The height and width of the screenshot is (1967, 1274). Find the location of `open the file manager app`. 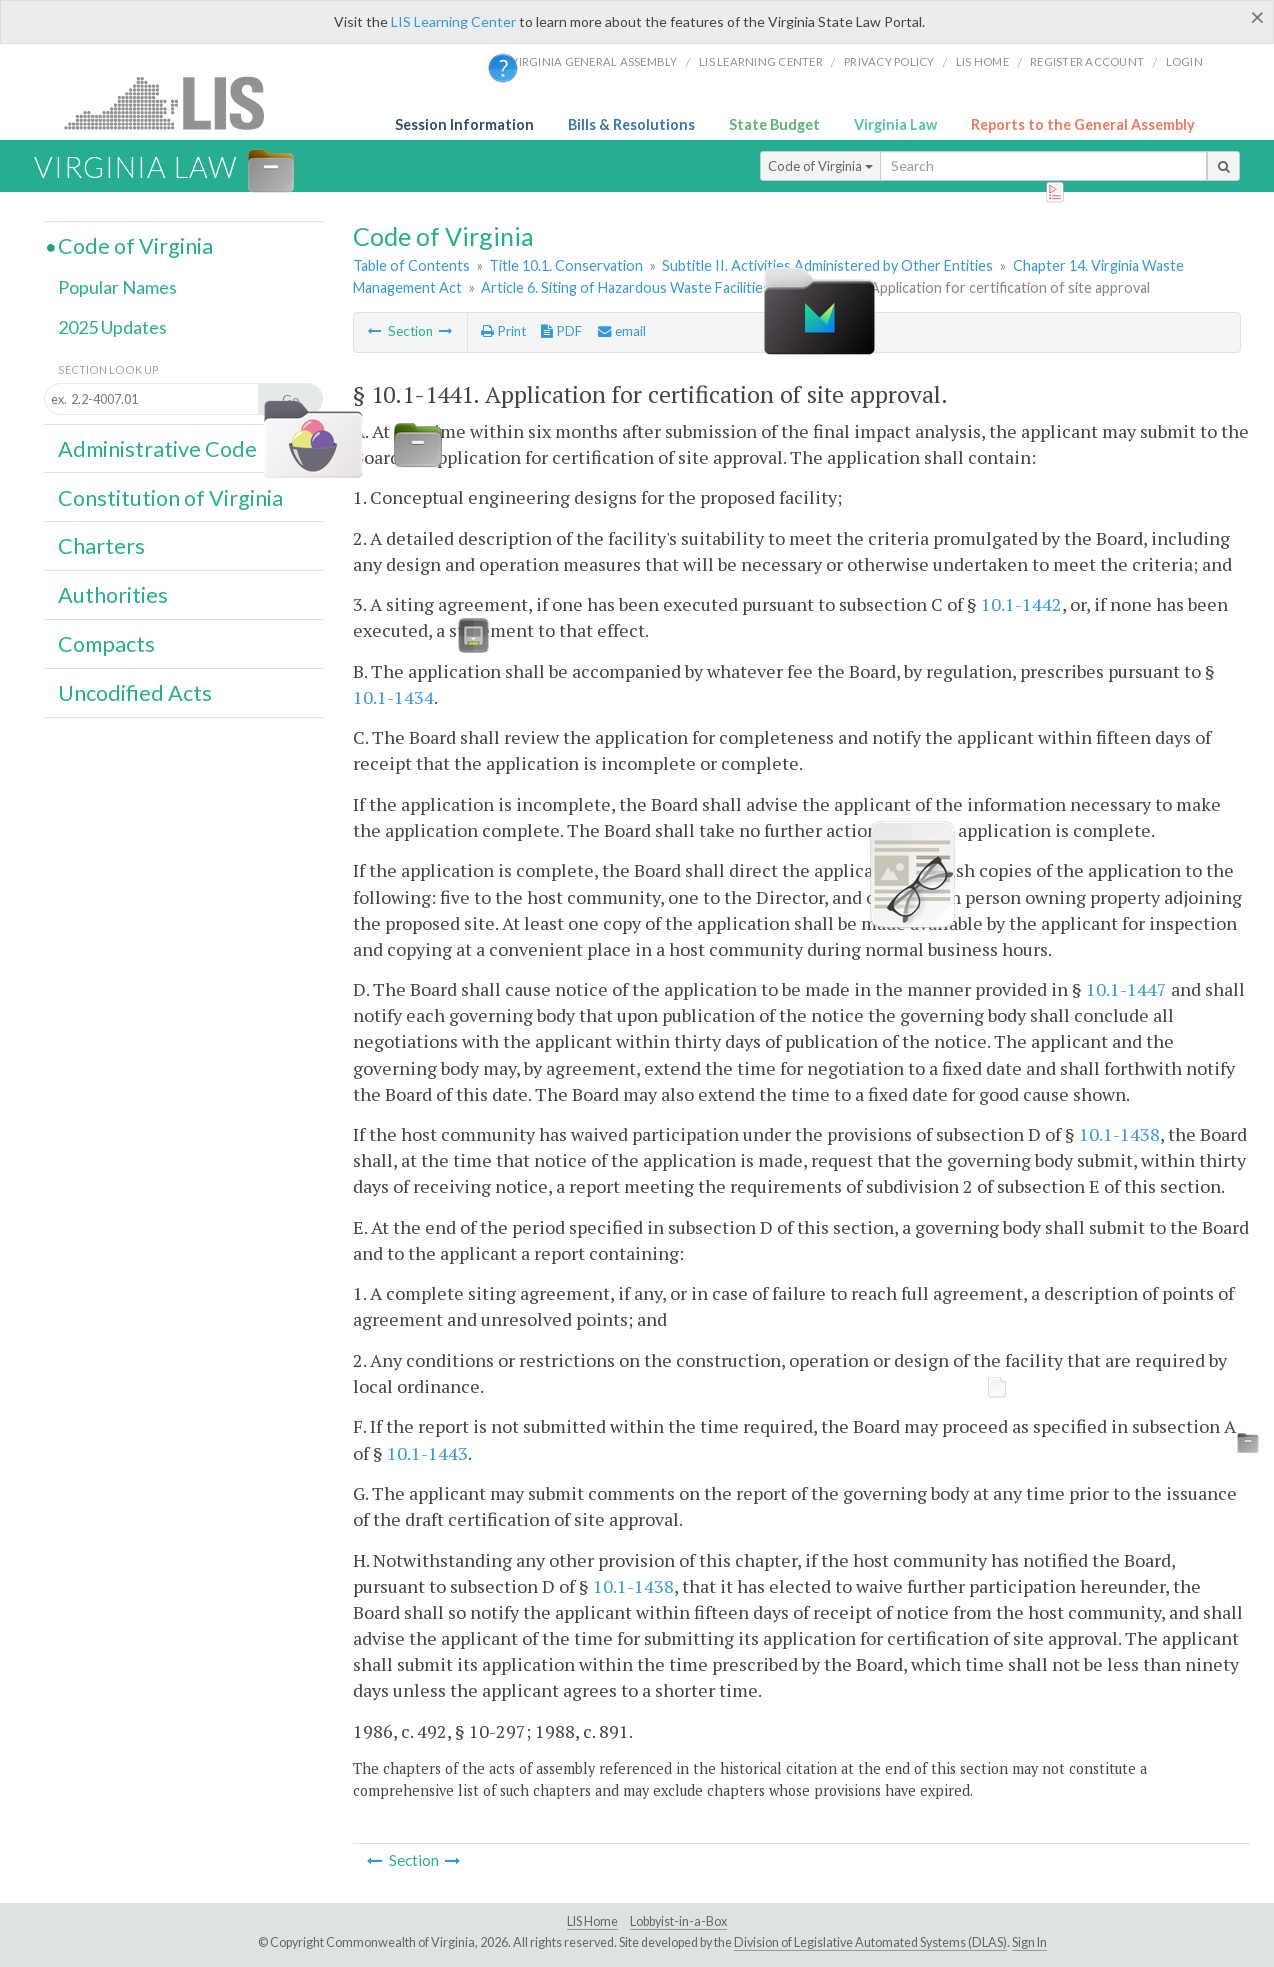

open the file manager app is located at coordinates (418, 445).